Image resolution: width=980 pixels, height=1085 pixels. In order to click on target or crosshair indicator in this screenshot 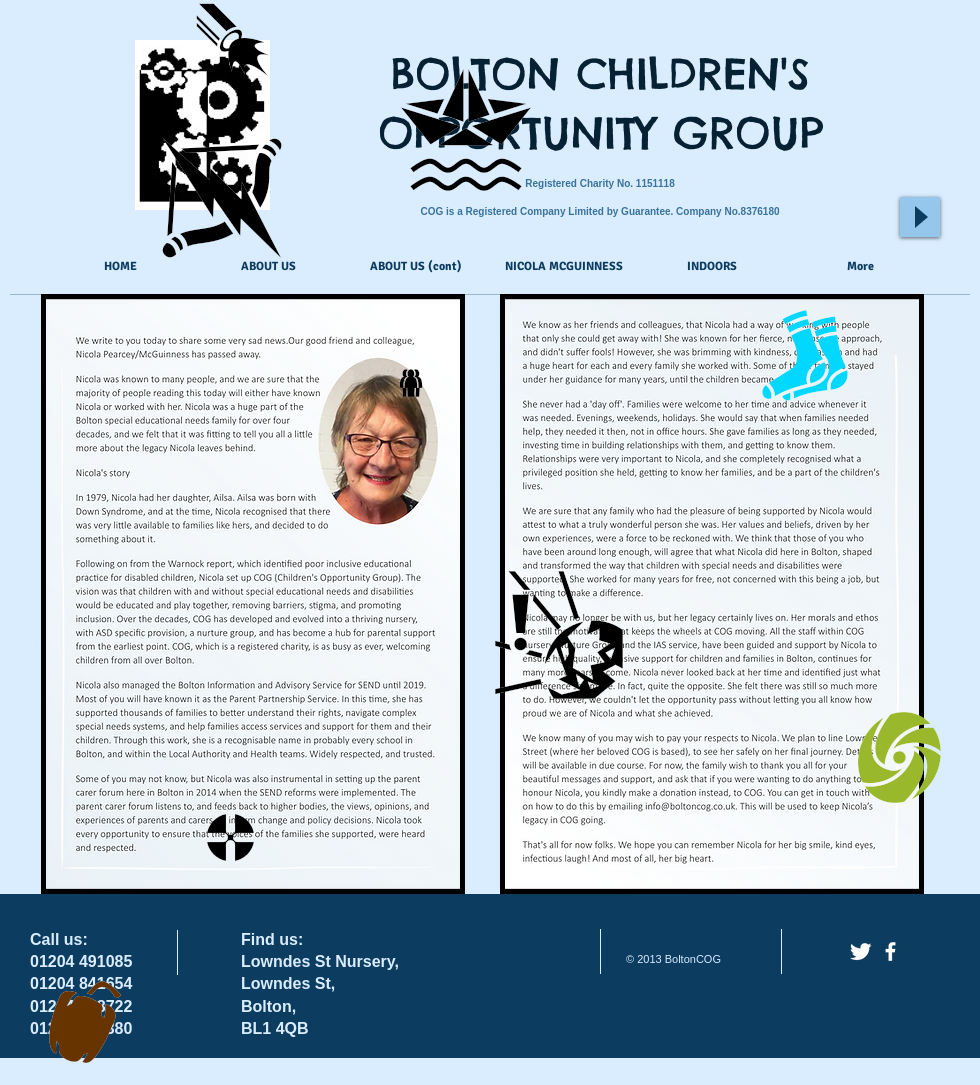, I will do `click(230, 837)`.